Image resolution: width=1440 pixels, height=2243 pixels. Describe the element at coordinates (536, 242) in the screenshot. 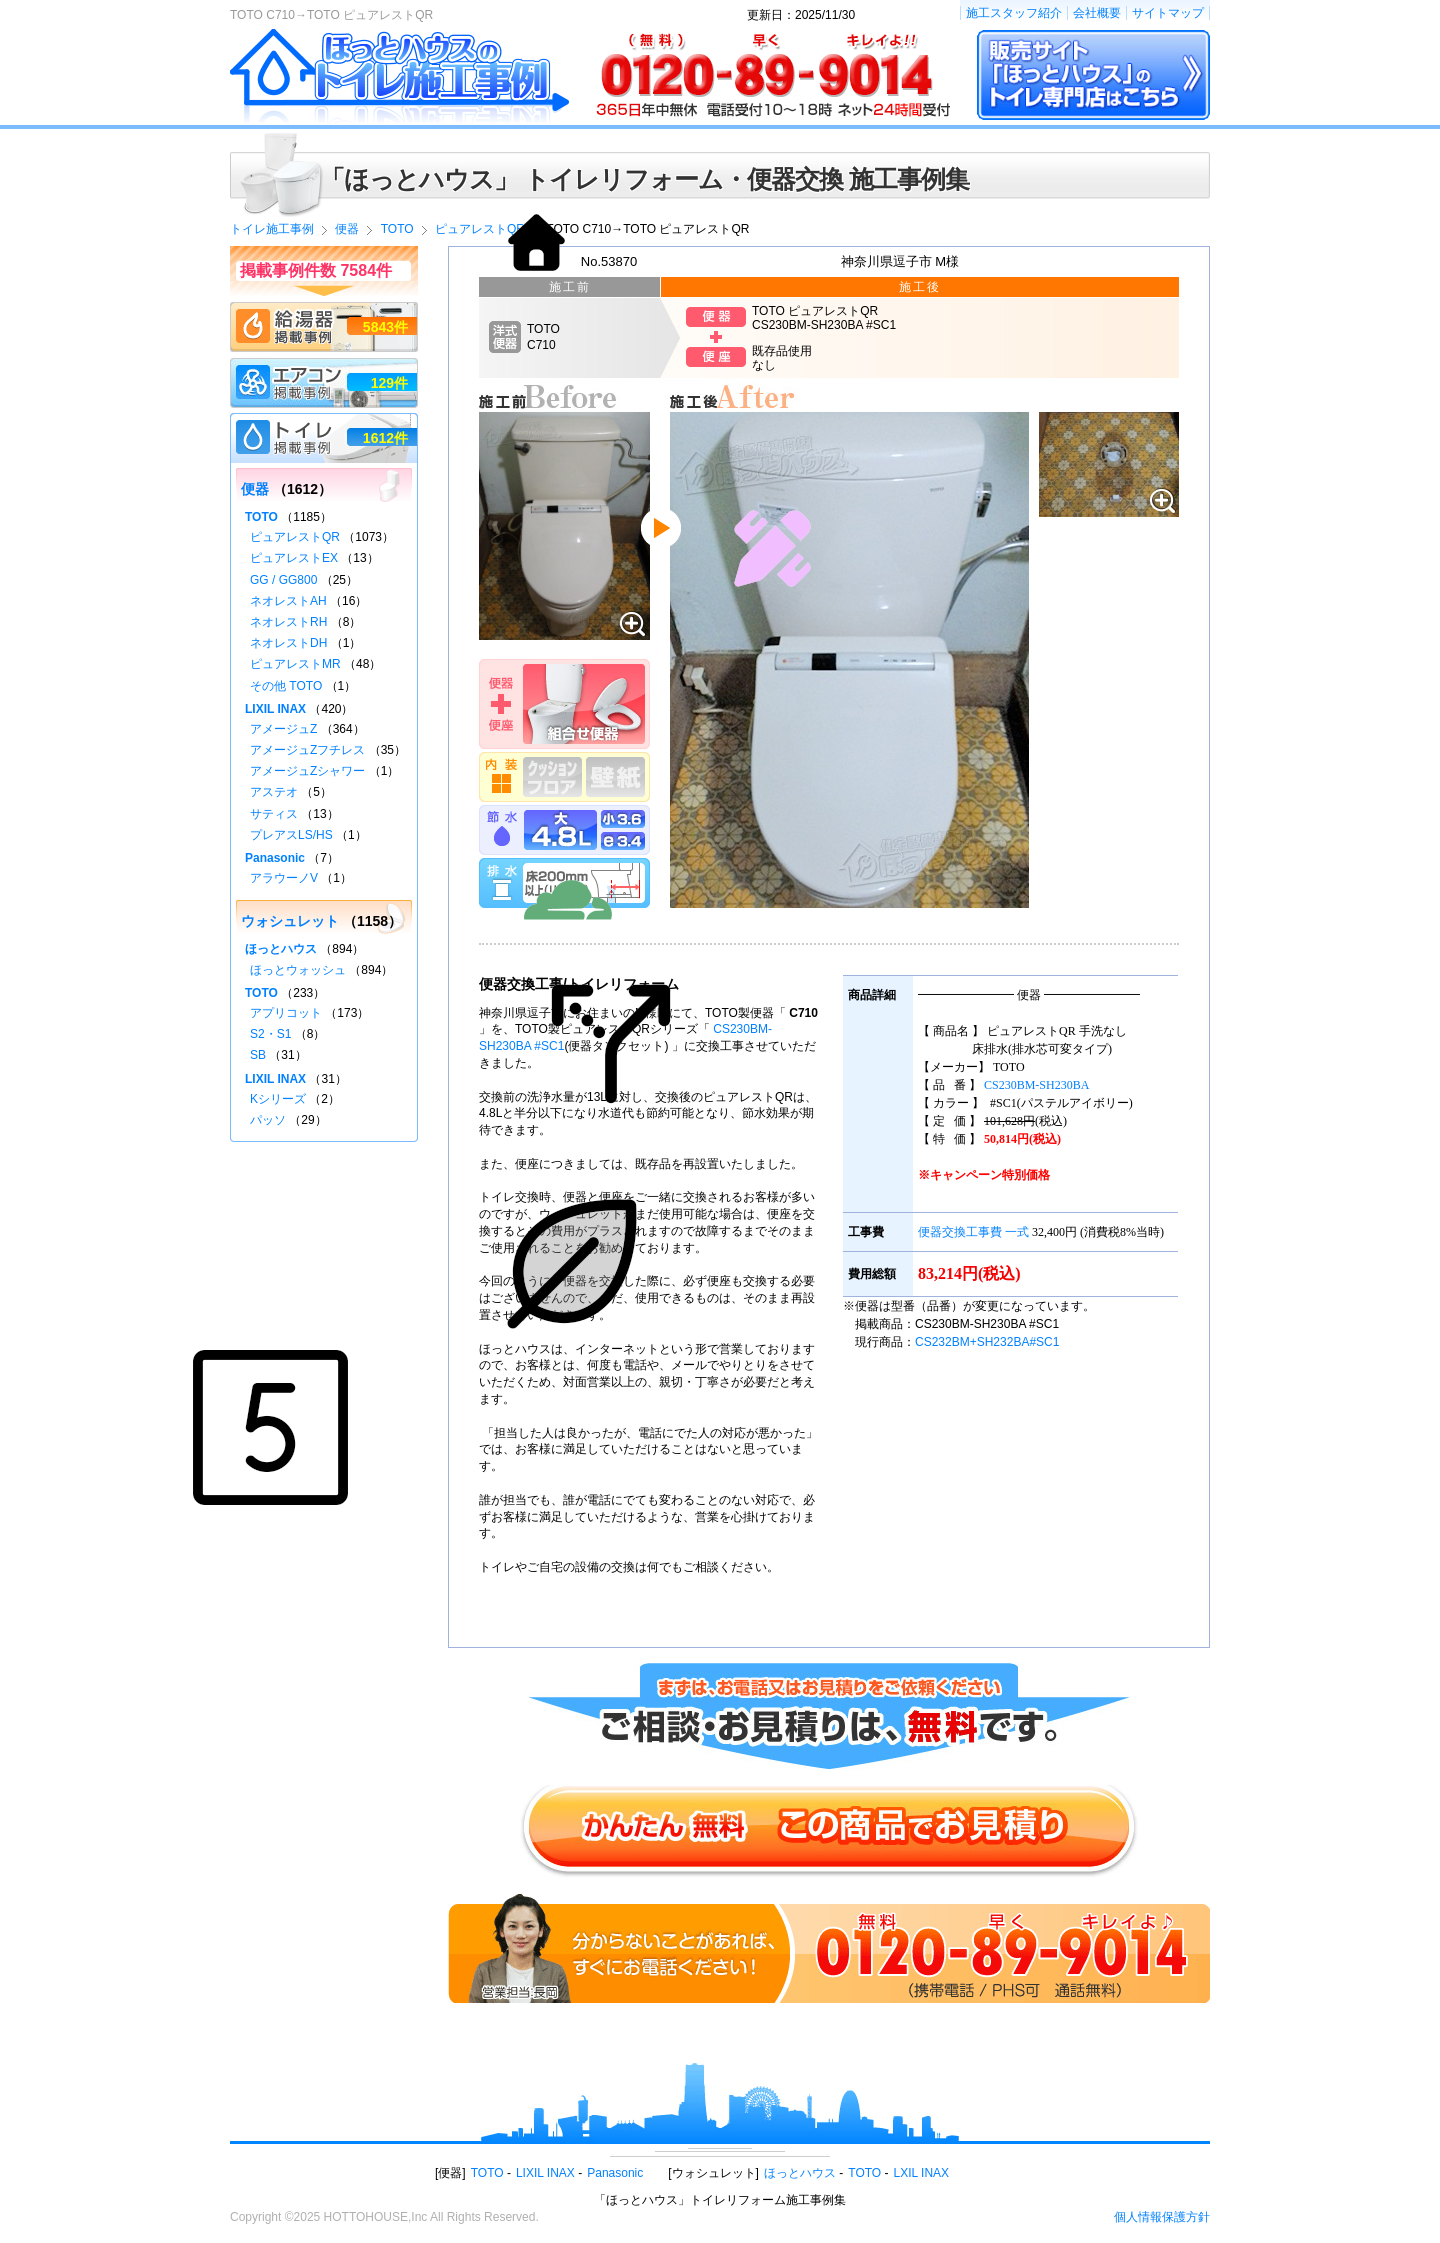

I see `navigate to home screen` at that location.